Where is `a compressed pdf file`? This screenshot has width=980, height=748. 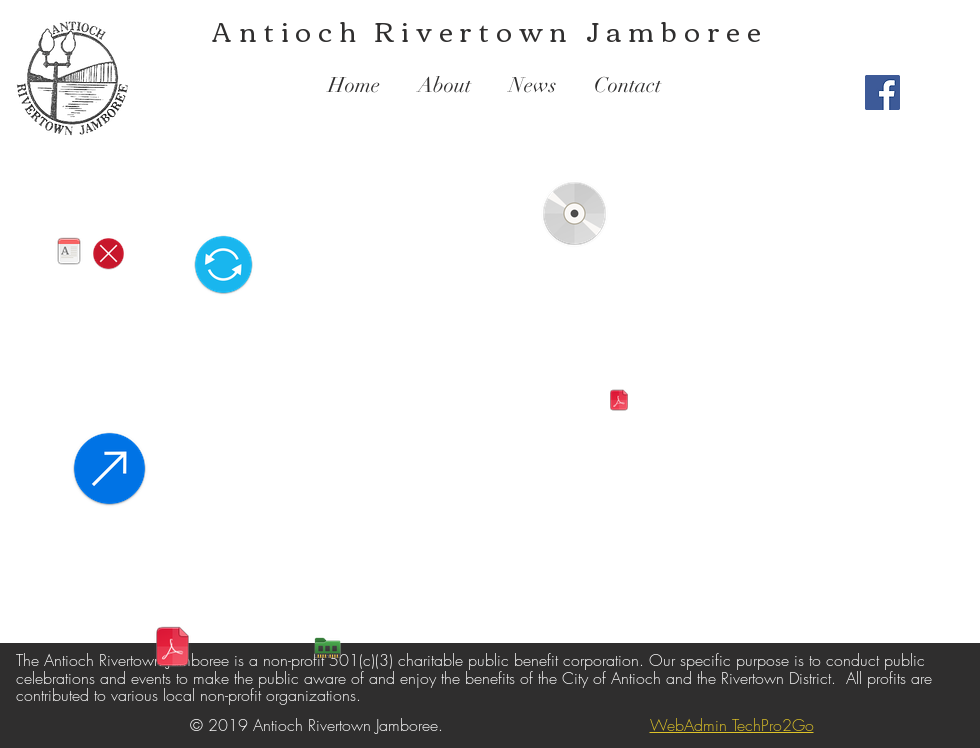
a compressed pdf file is located at coordinates (172, 646).